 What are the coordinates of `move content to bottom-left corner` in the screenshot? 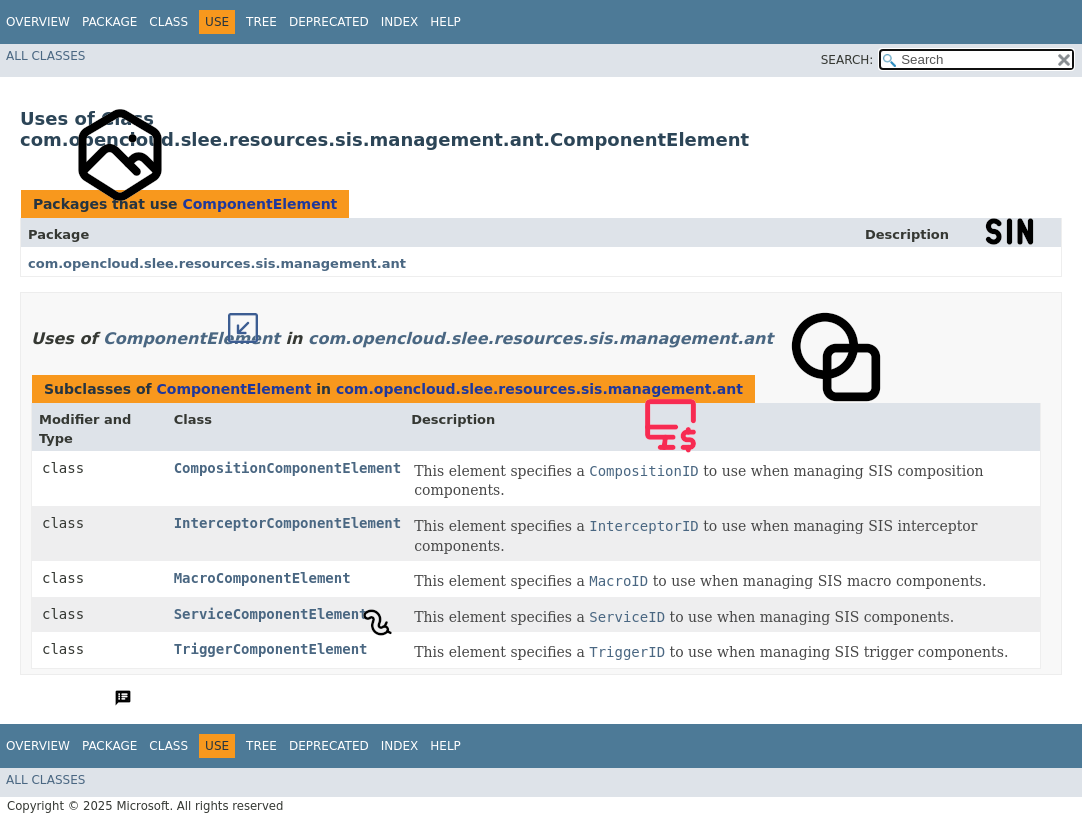 It's located at (243, 328).